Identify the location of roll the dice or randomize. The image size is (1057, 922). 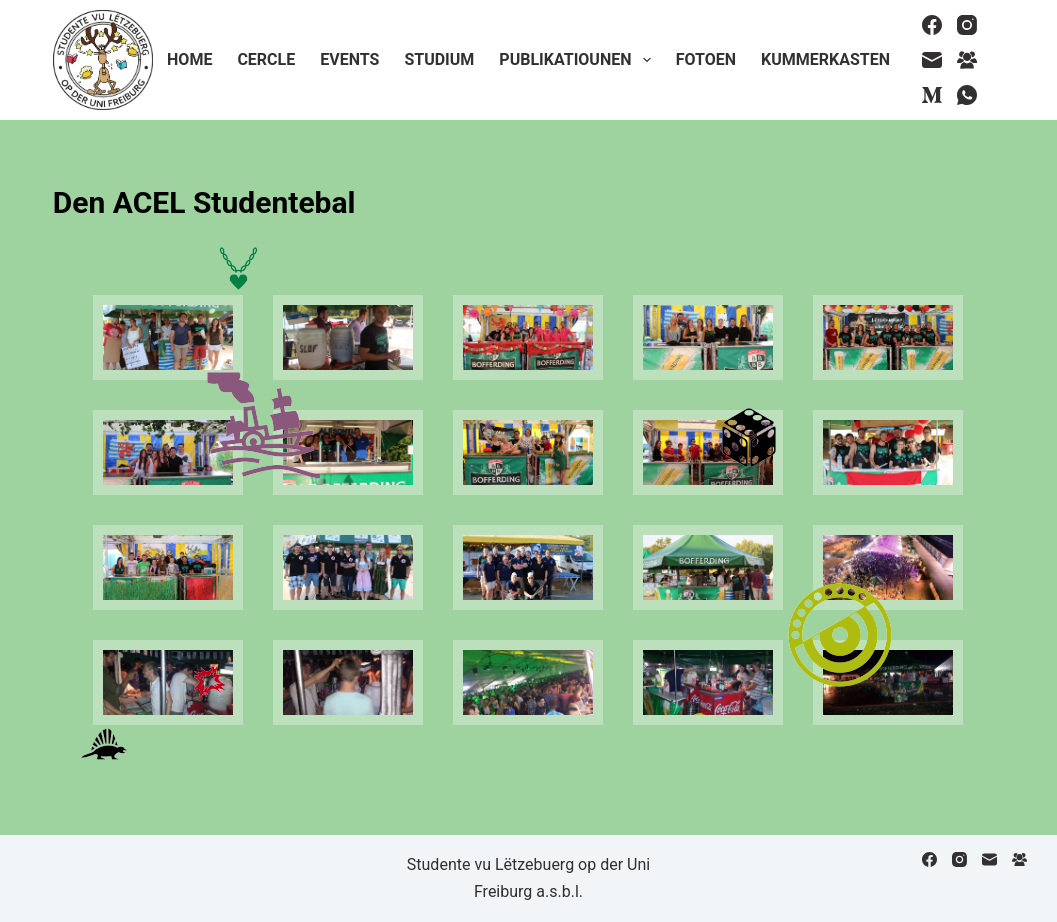
(749, 438).